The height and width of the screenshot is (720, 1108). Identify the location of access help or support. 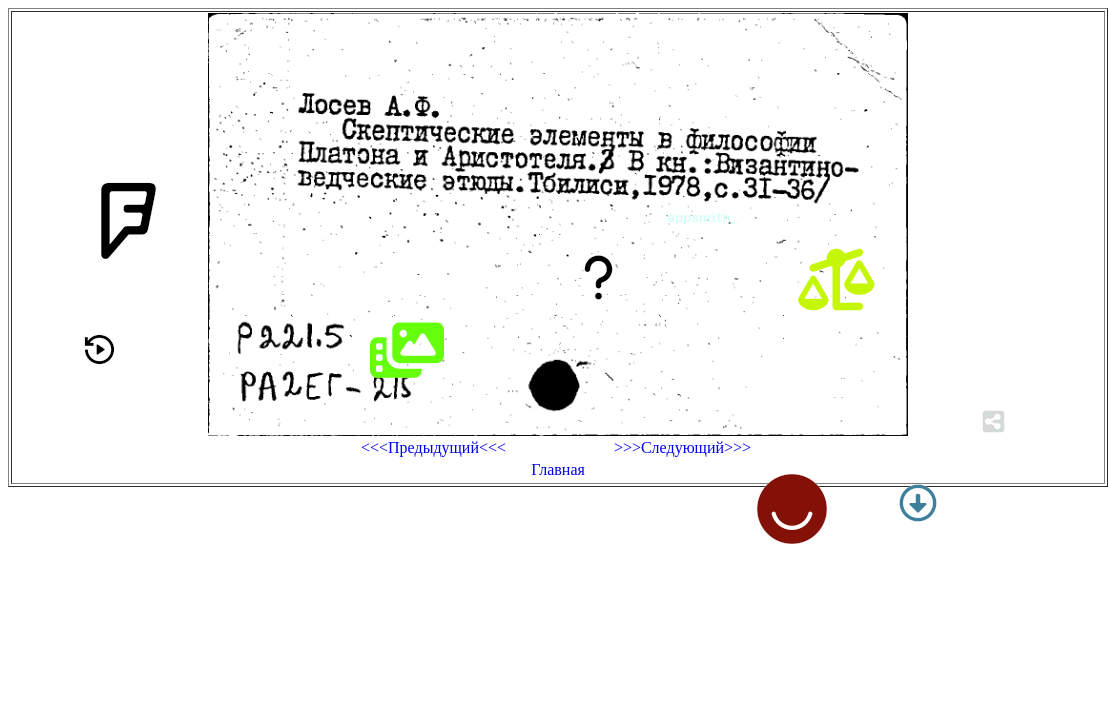
(598, 277).